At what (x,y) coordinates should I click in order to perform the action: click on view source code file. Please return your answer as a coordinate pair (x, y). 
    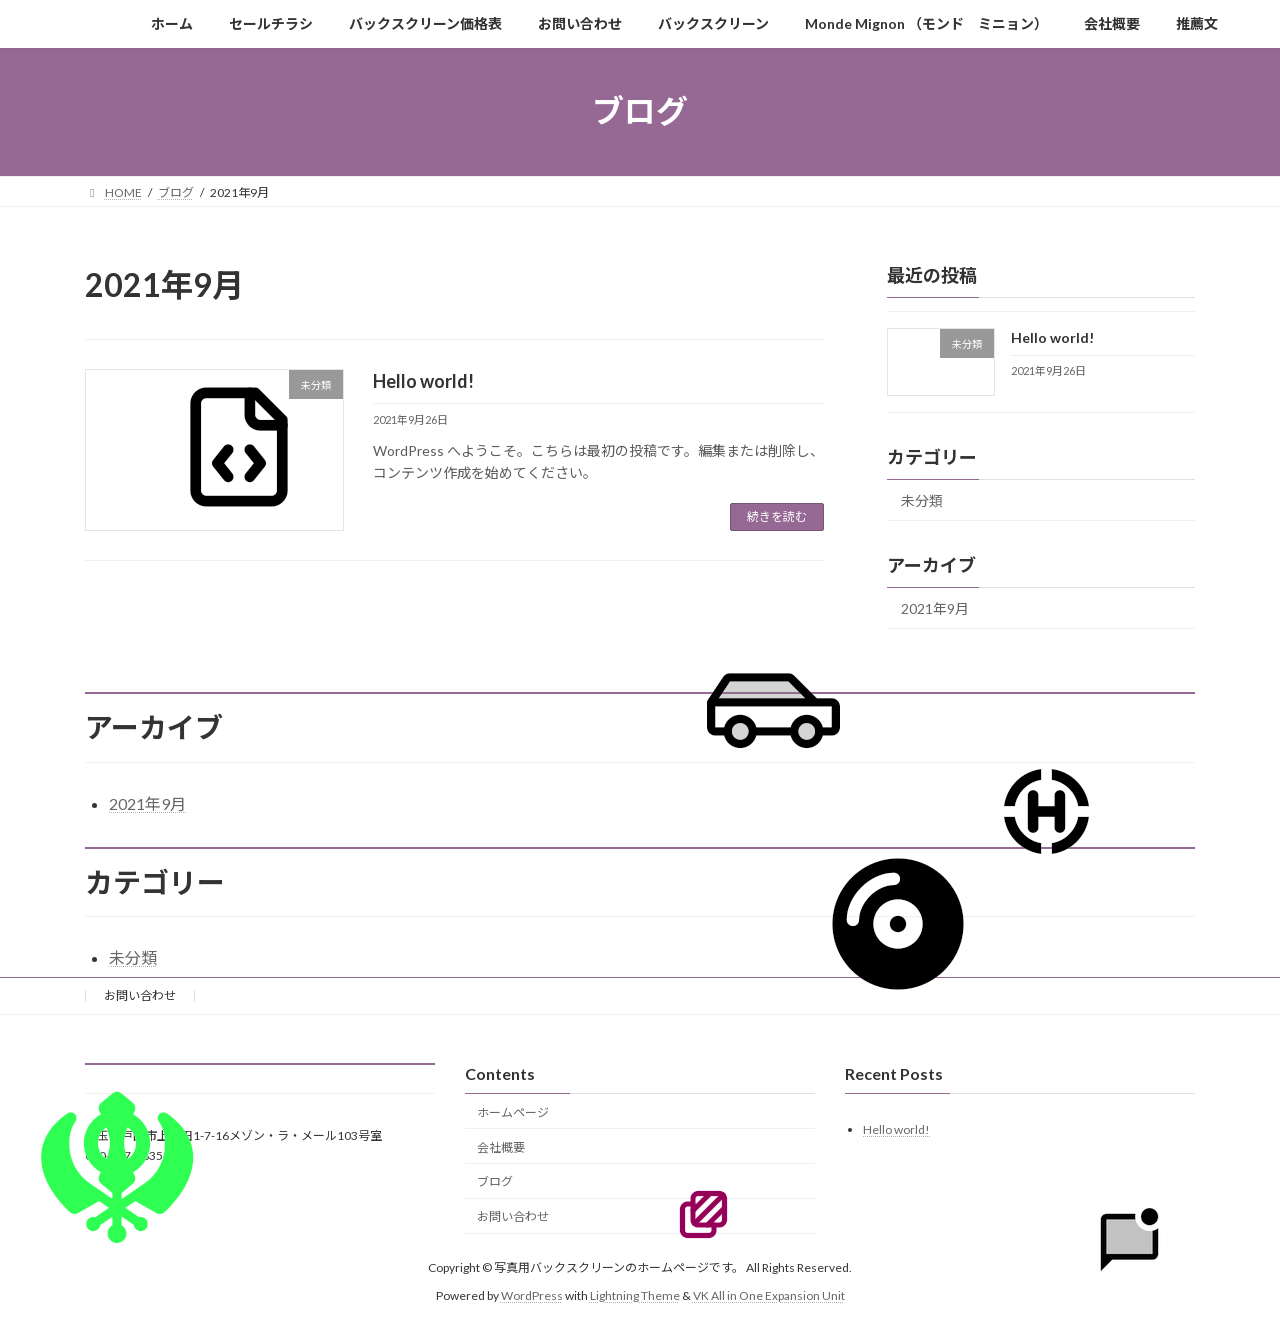
    Looking at the image, I should click on (239, 447).